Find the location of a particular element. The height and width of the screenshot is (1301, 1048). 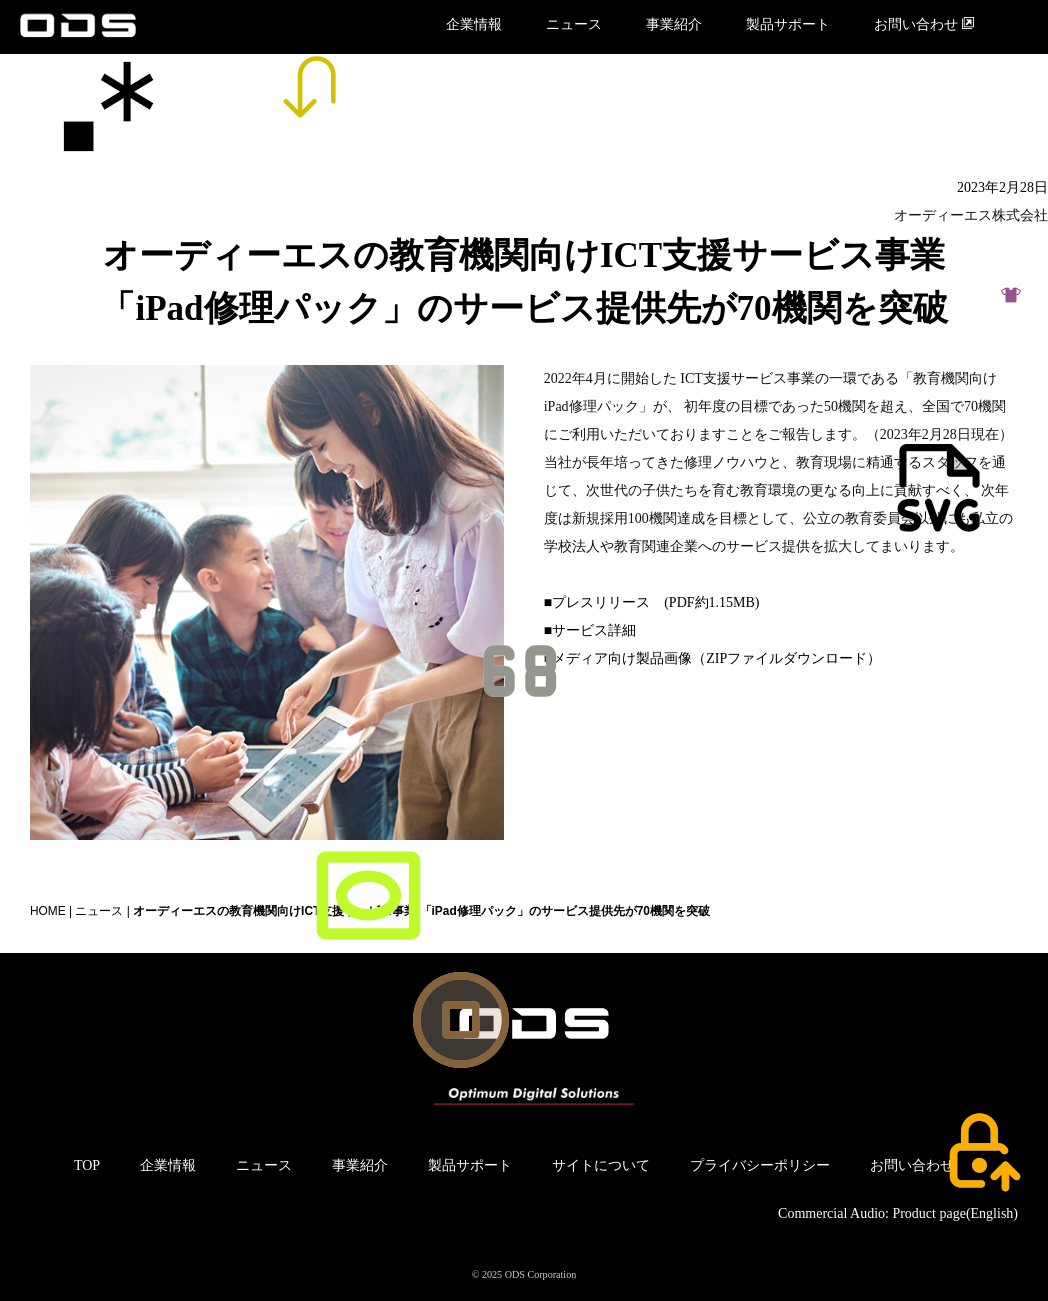

toggle regular expression search mode is located at coordinates (108, 106).